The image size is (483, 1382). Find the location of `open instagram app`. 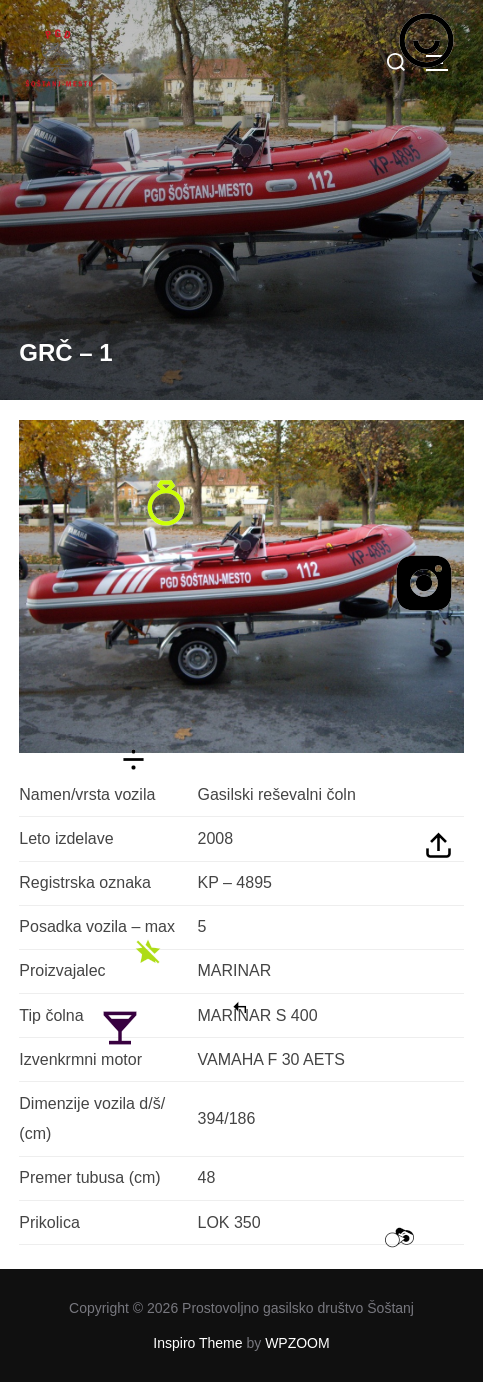

open instagram app is located at coordinates (424, 583).